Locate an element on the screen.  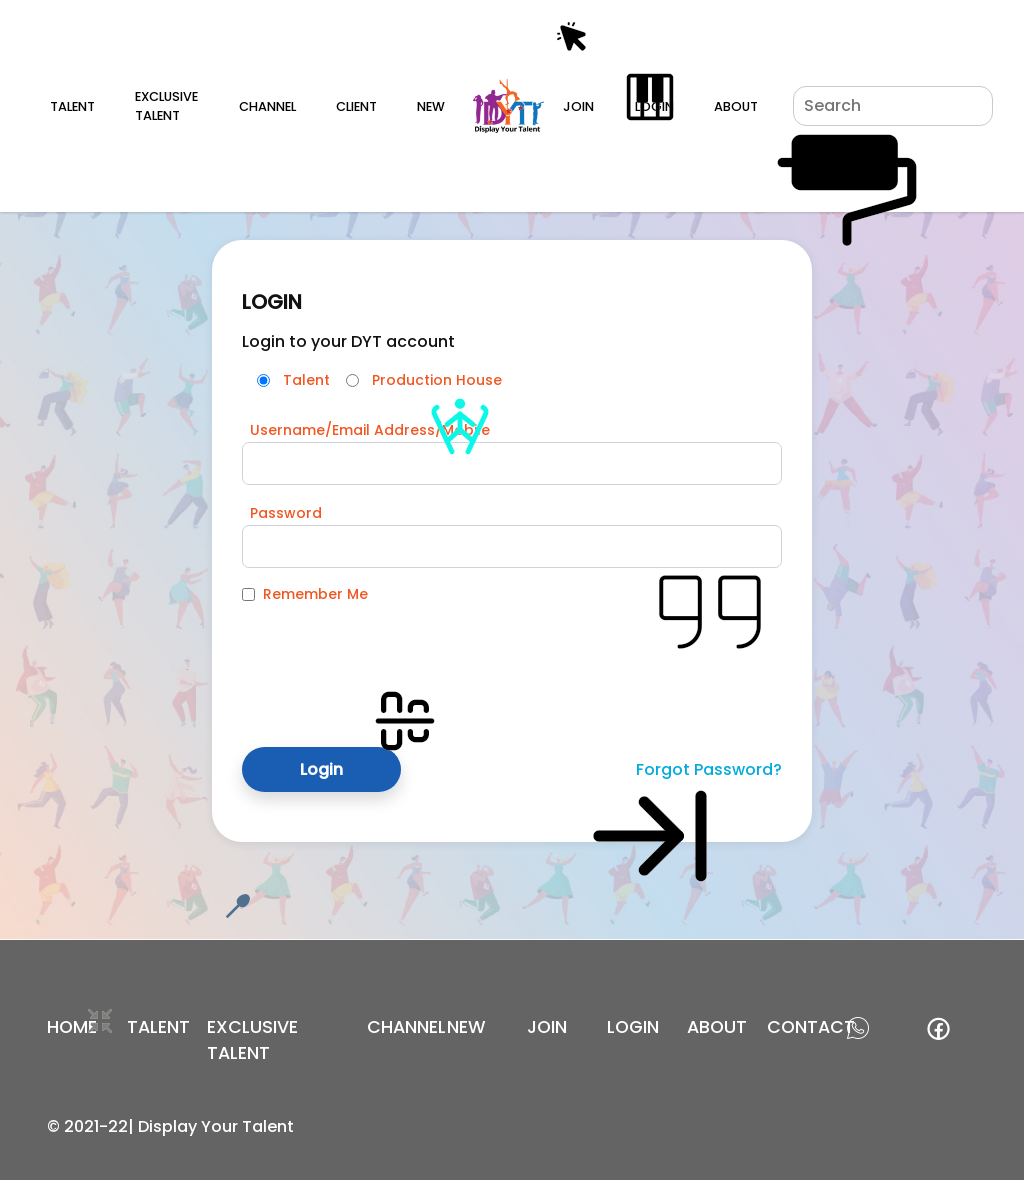
access ski jumping sports content is located at coordinates (460, 427).